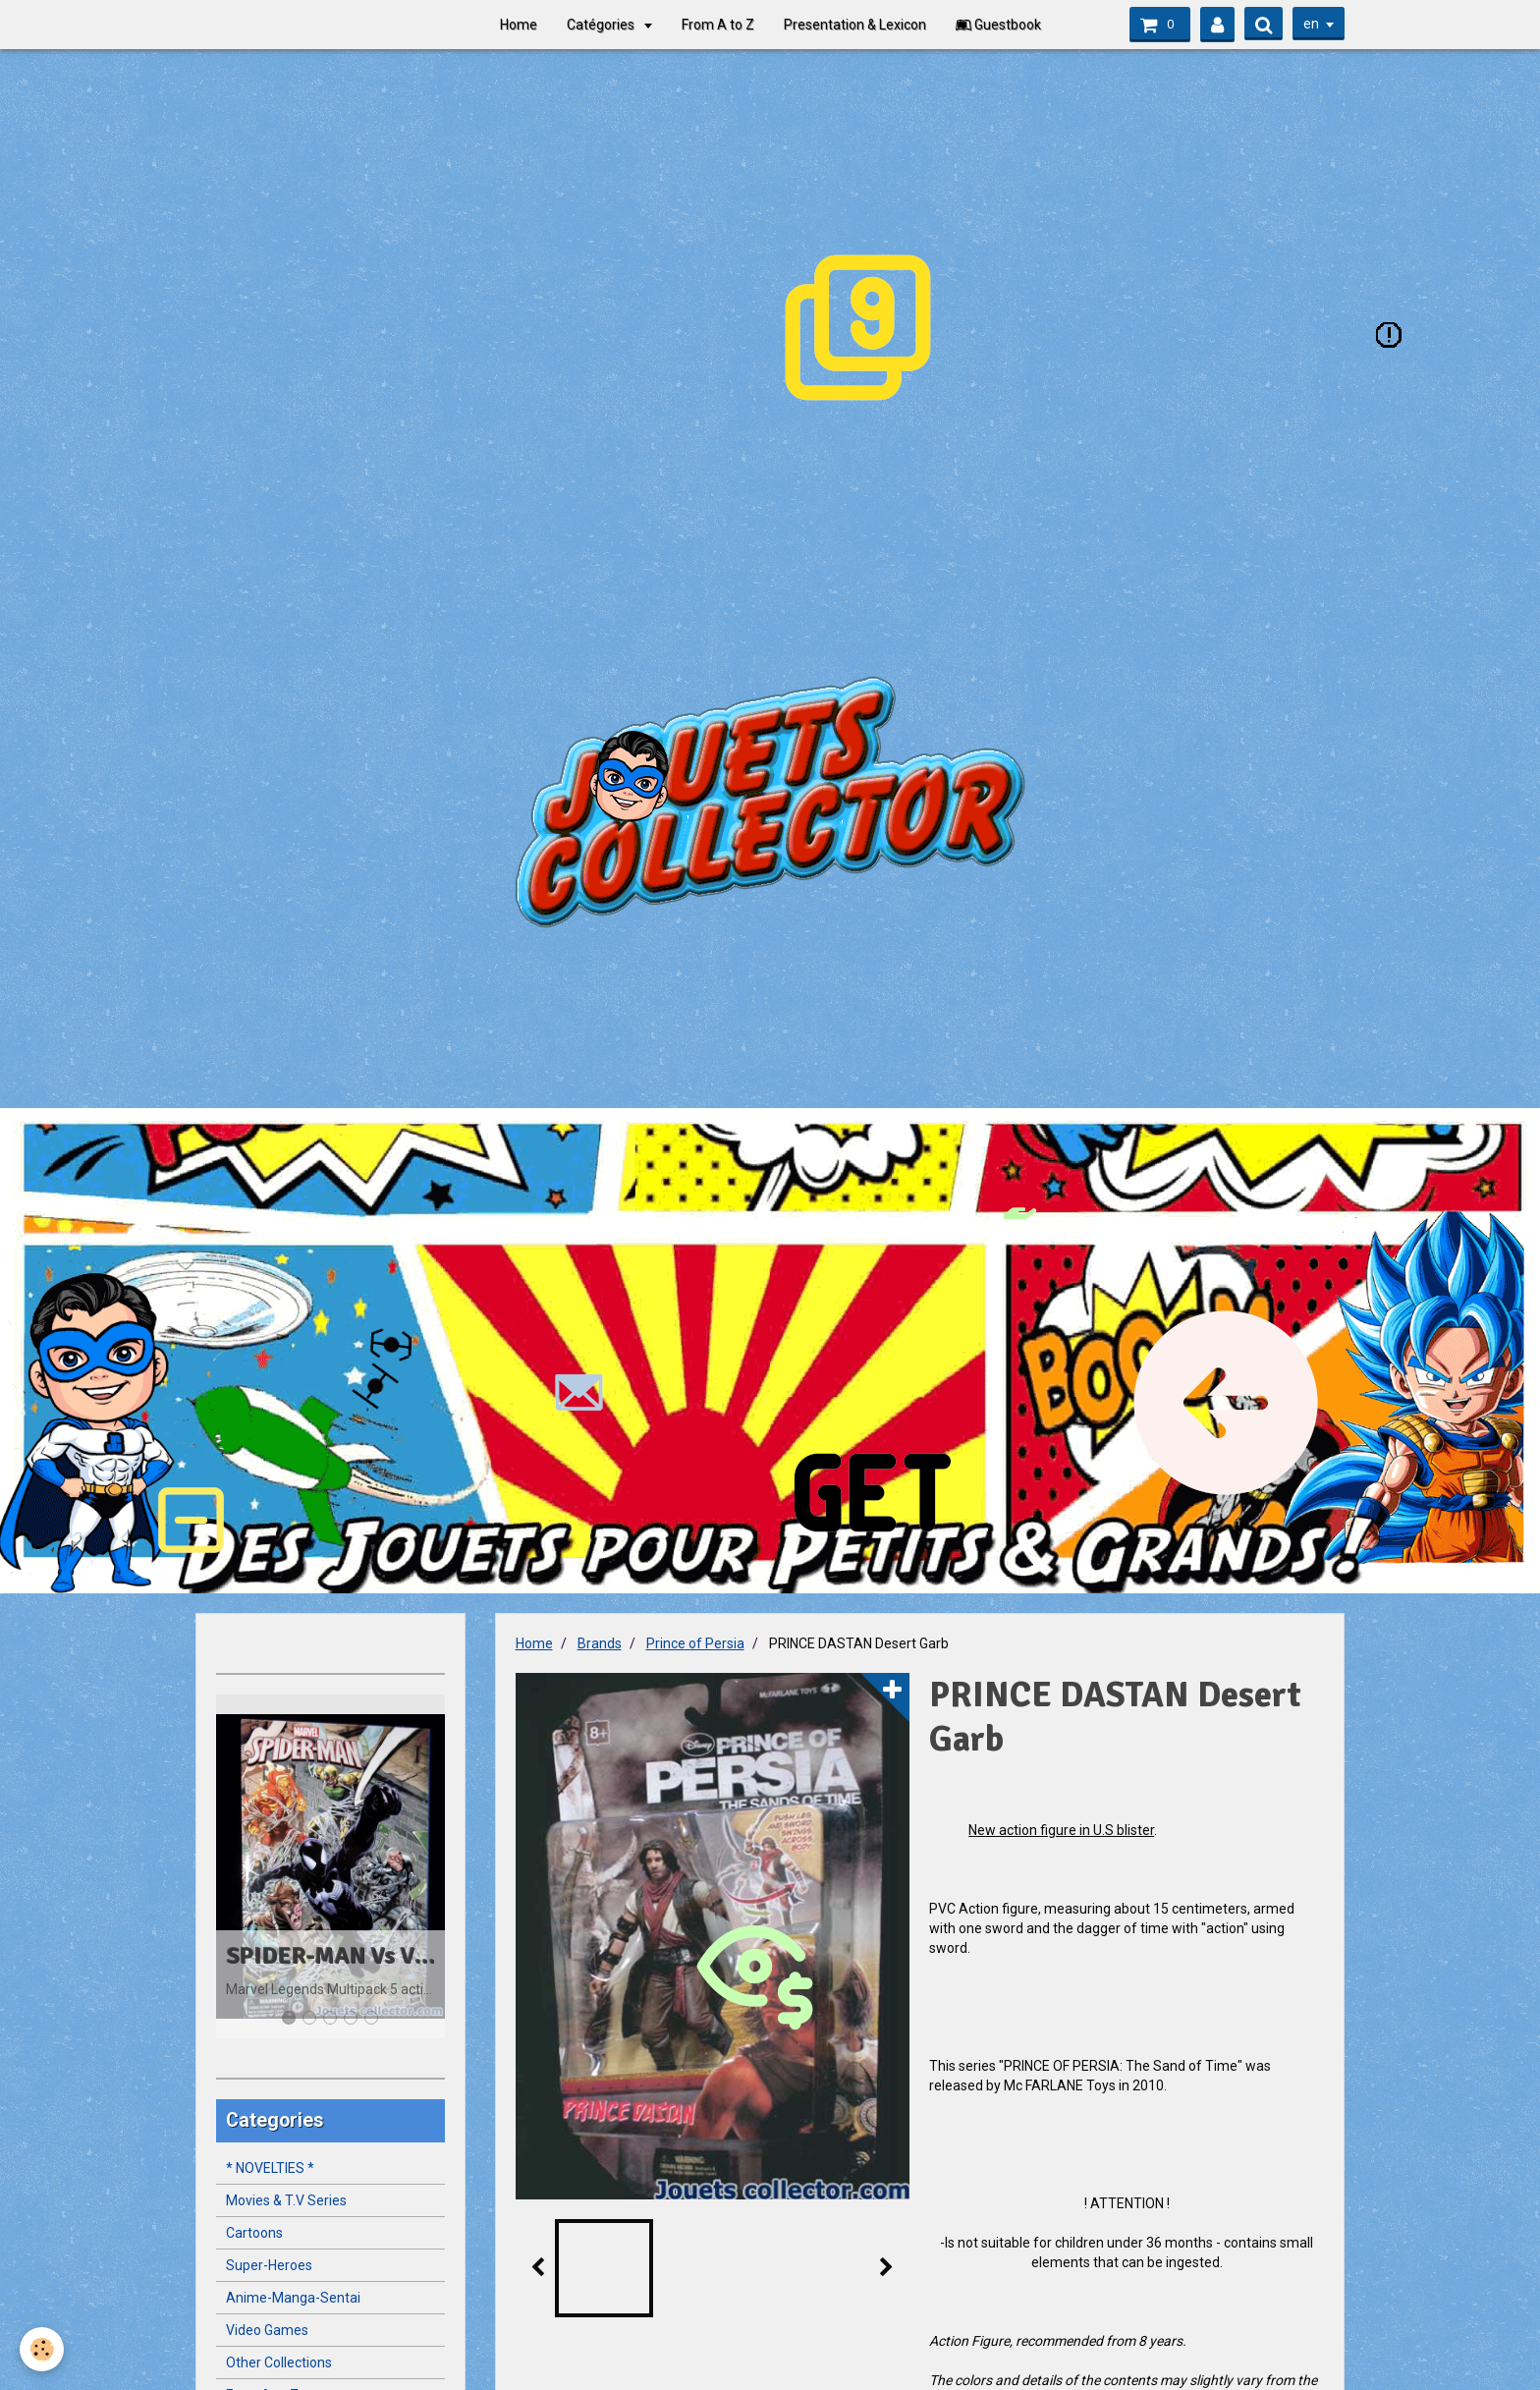 The height and width of the screenshot is (2390, 1540). Describe the element at coordinates (857, 327) in the screenshot. I see `view item 9 in a collection` at that location.